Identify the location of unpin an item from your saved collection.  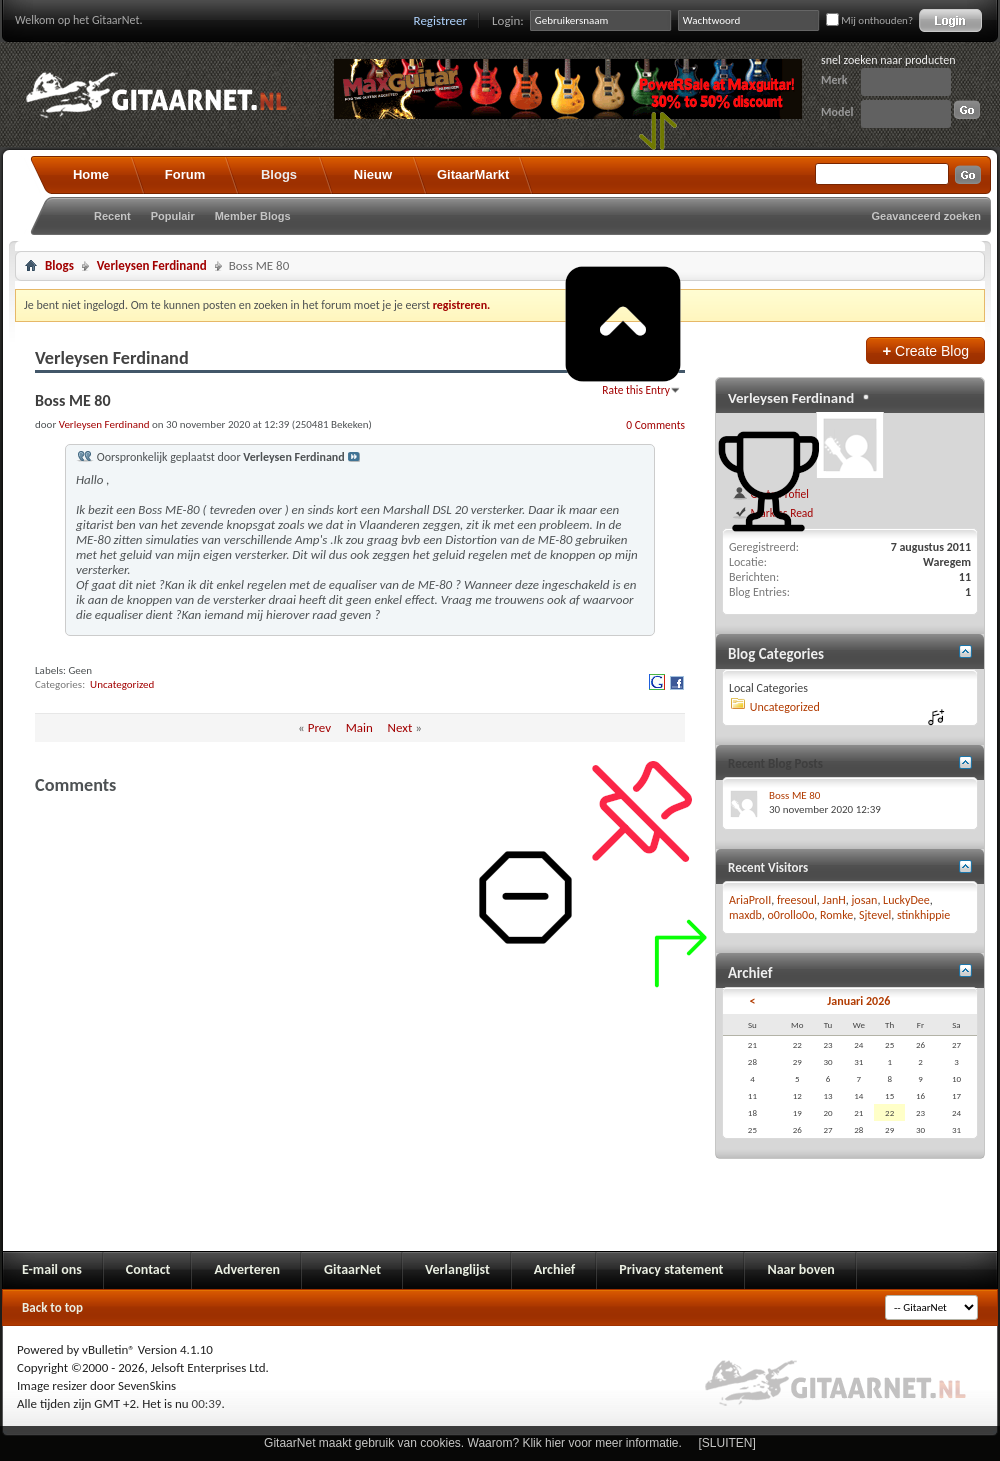
(639, 813).